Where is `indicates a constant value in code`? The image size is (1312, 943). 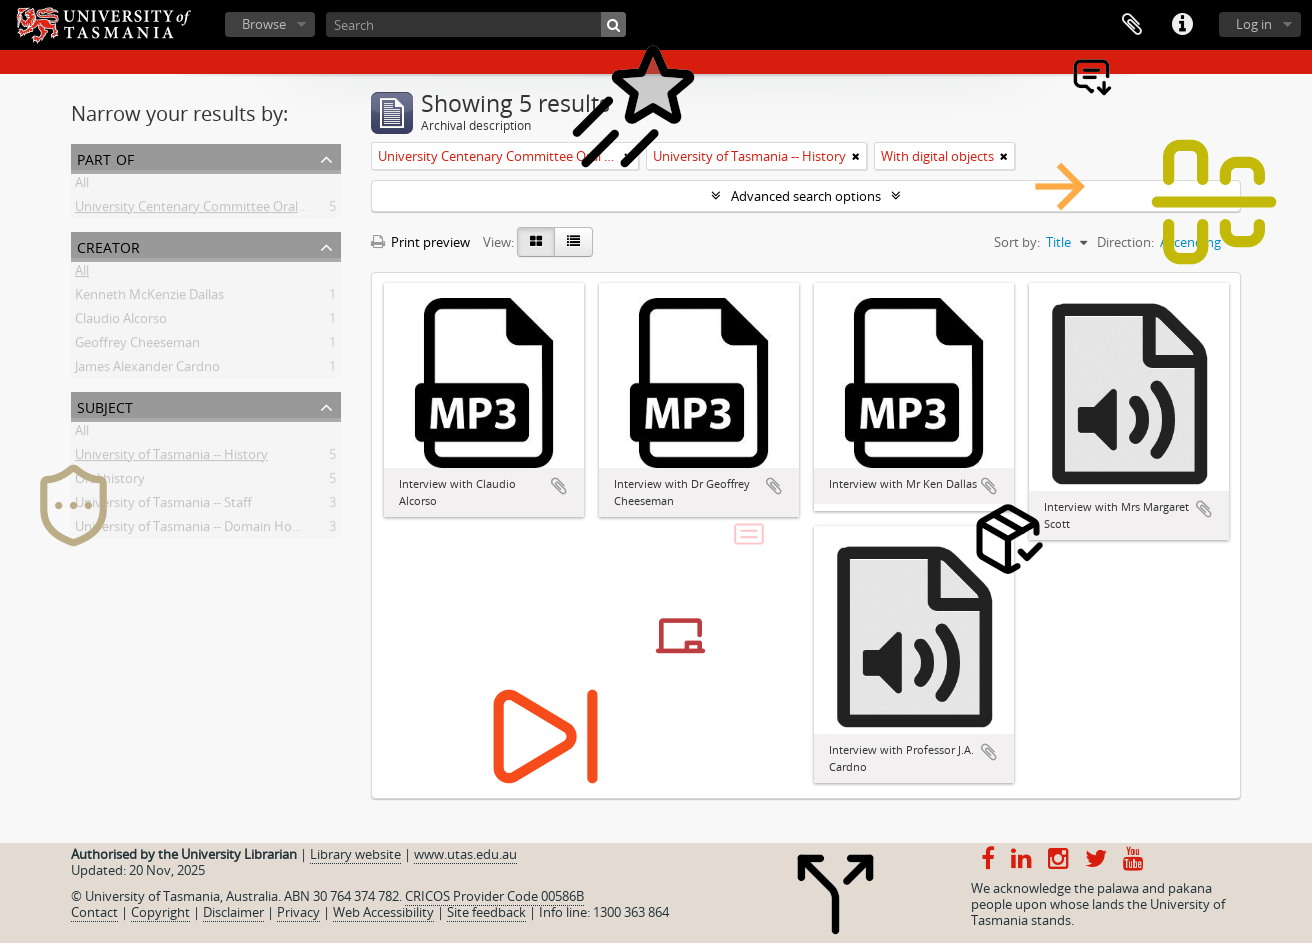 indicates a constant value in code is located at coordinates (749, 534).